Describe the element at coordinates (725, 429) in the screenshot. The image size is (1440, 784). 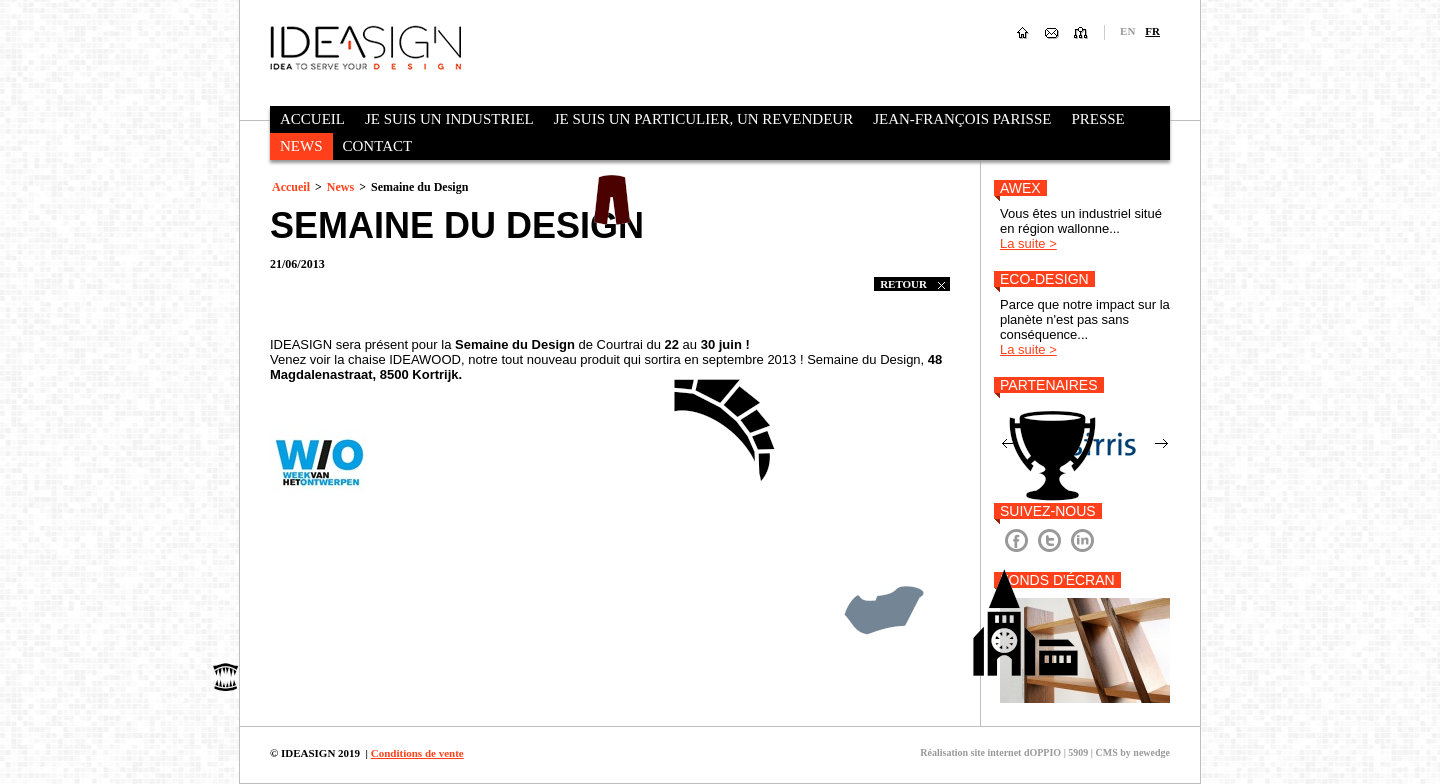
I see `armadillo tail icon for a creature or animal game element` at that location.